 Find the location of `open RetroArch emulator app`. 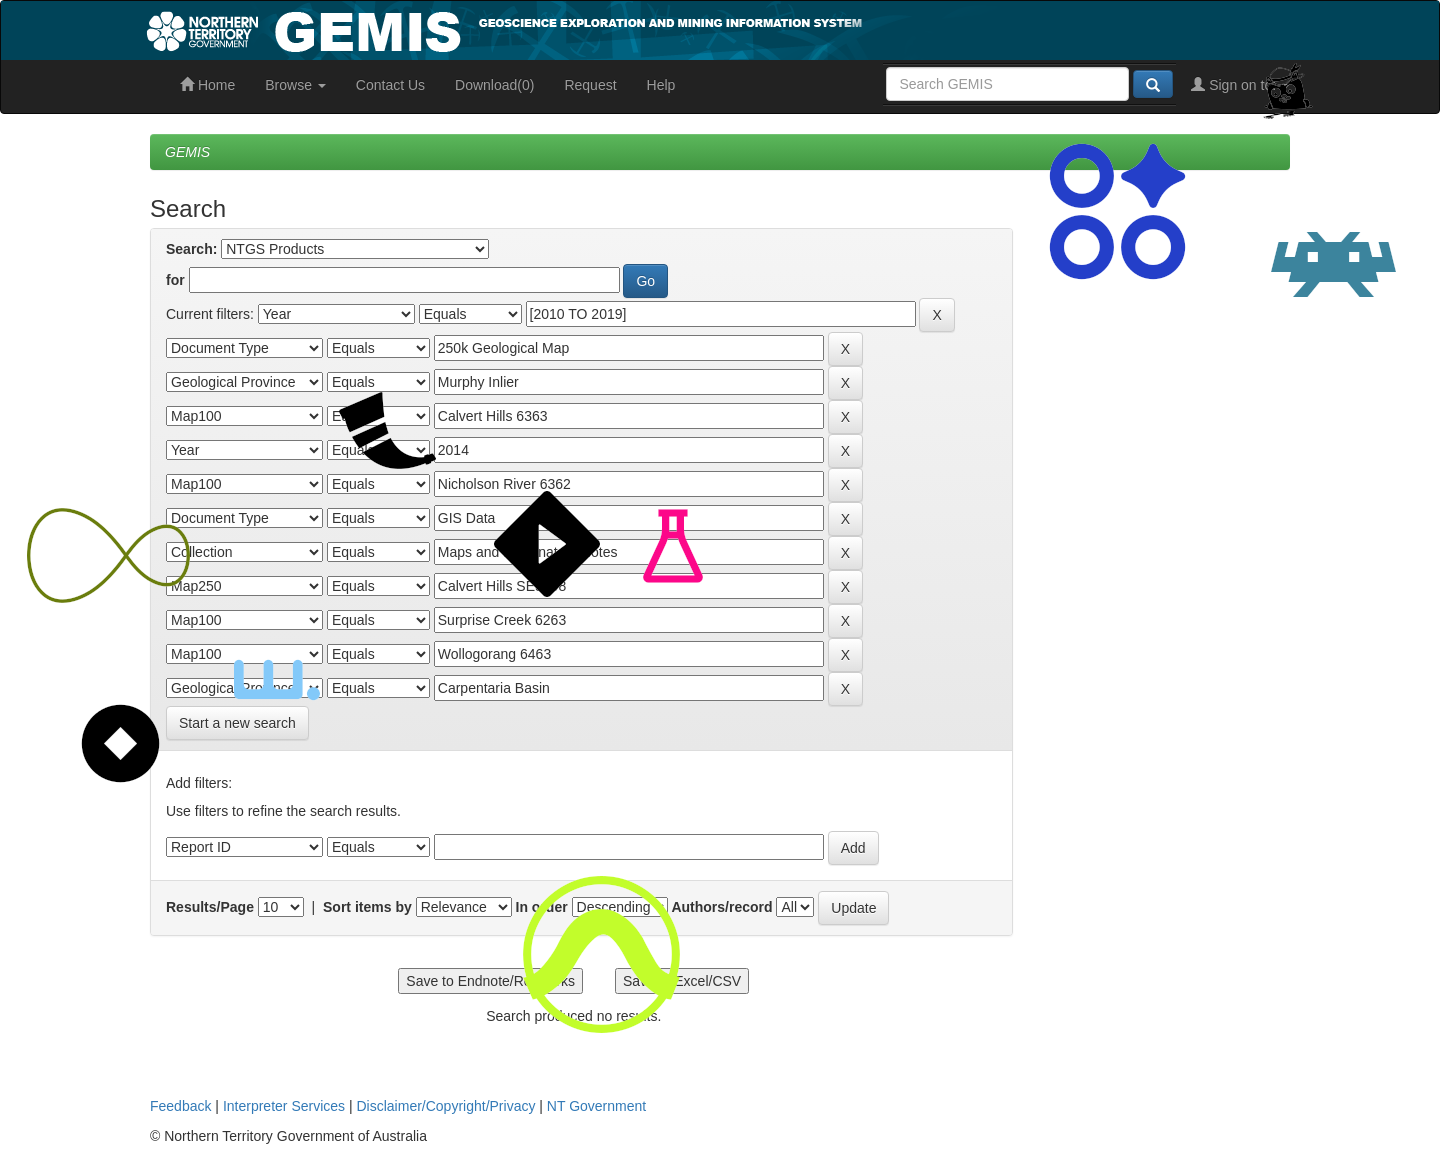

open RetroArch emulator app is located at coordinates (1333, 264).